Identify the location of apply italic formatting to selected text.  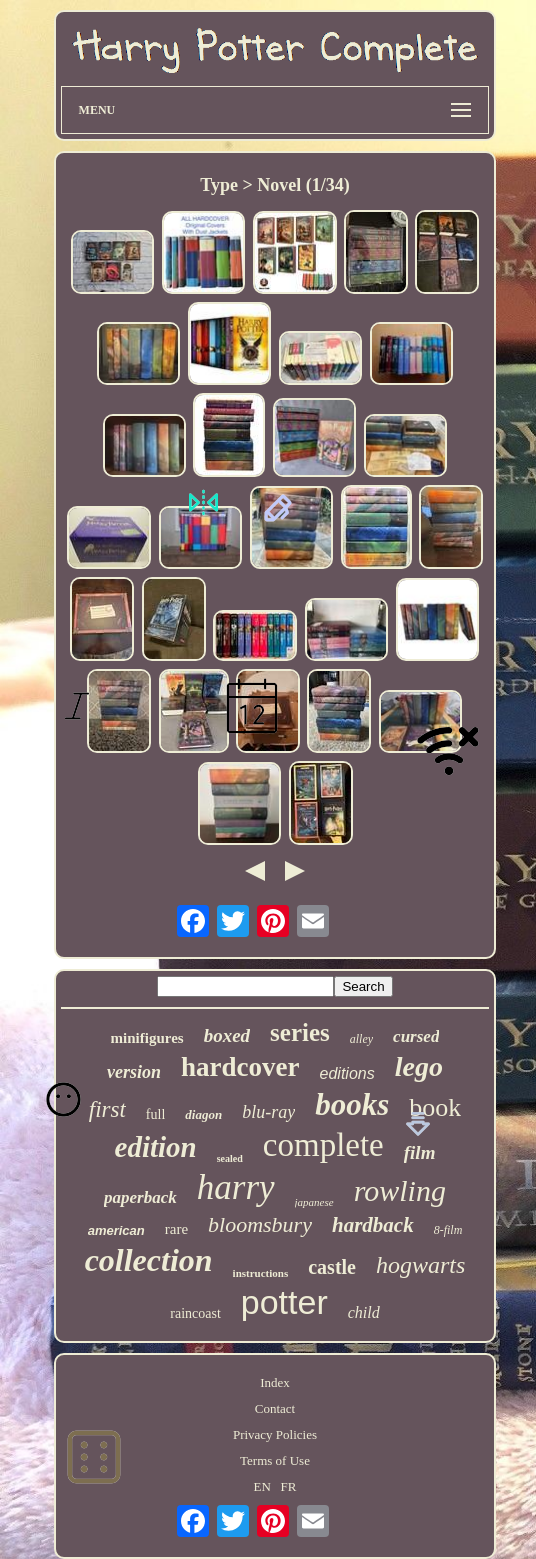
(77, 706).